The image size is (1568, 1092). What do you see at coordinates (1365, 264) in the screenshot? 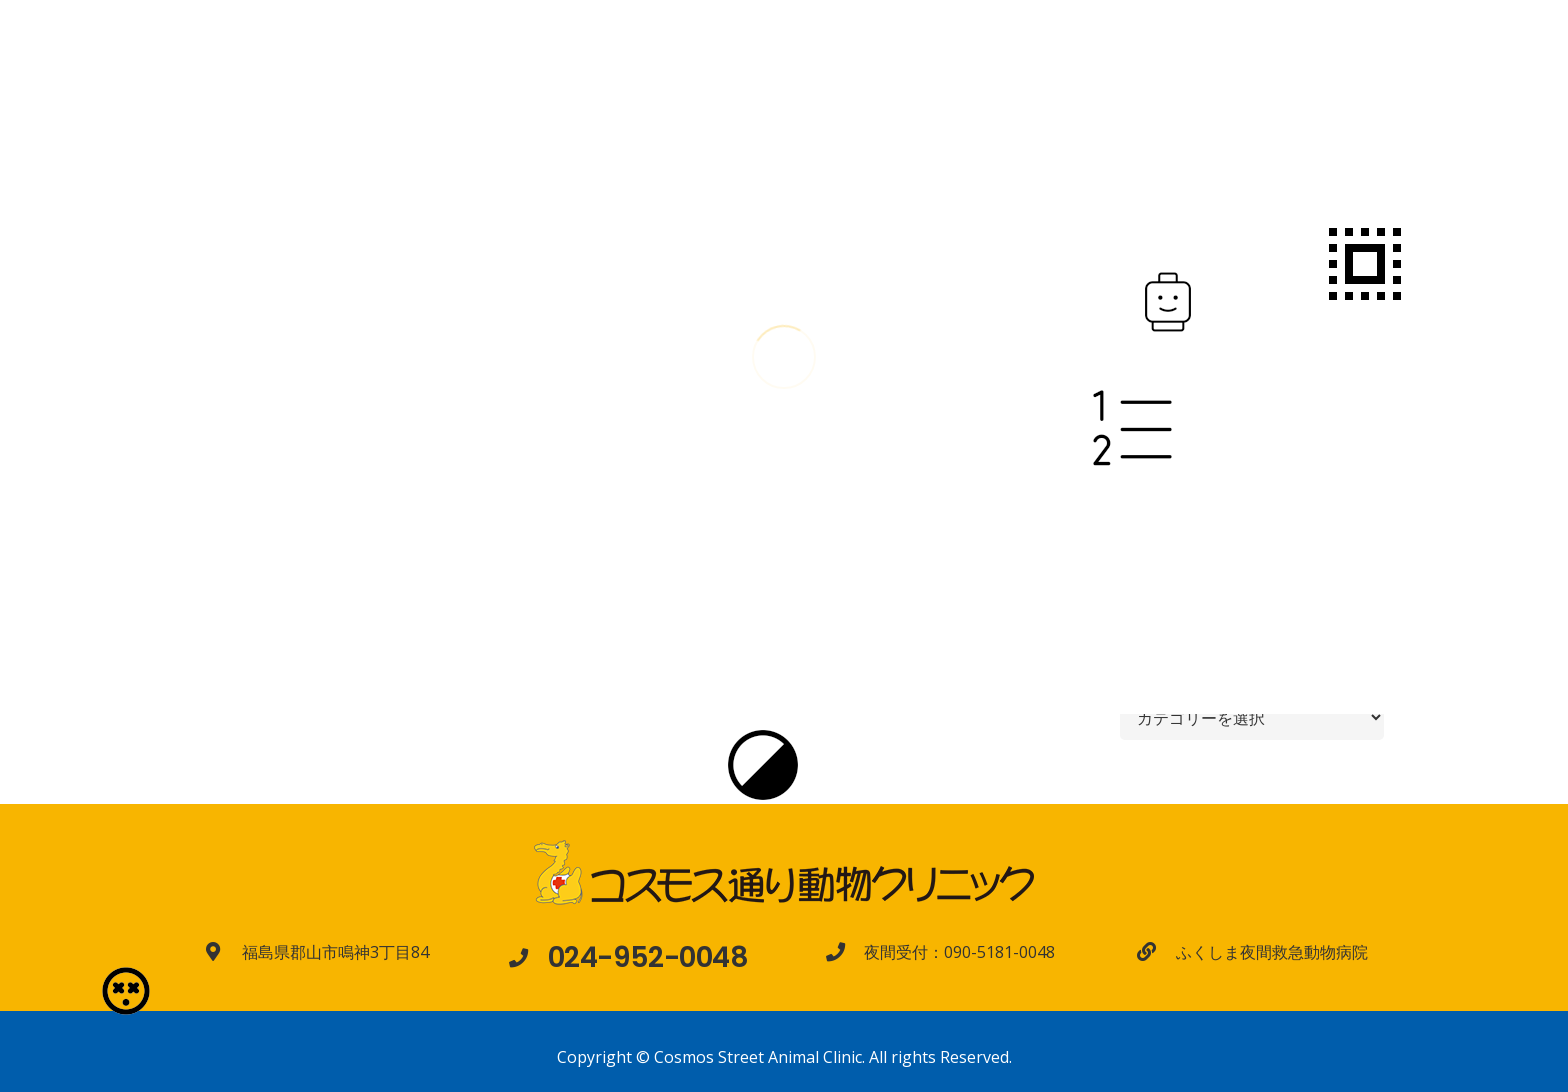
I see `select all items in the current view` at bounding box center [1365, 264].